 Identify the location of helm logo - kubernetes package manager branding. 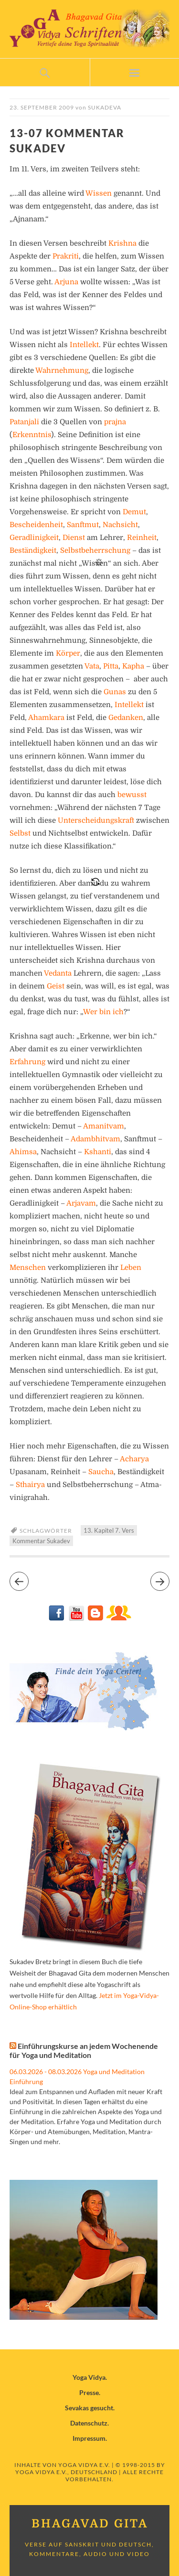
(99, 562).